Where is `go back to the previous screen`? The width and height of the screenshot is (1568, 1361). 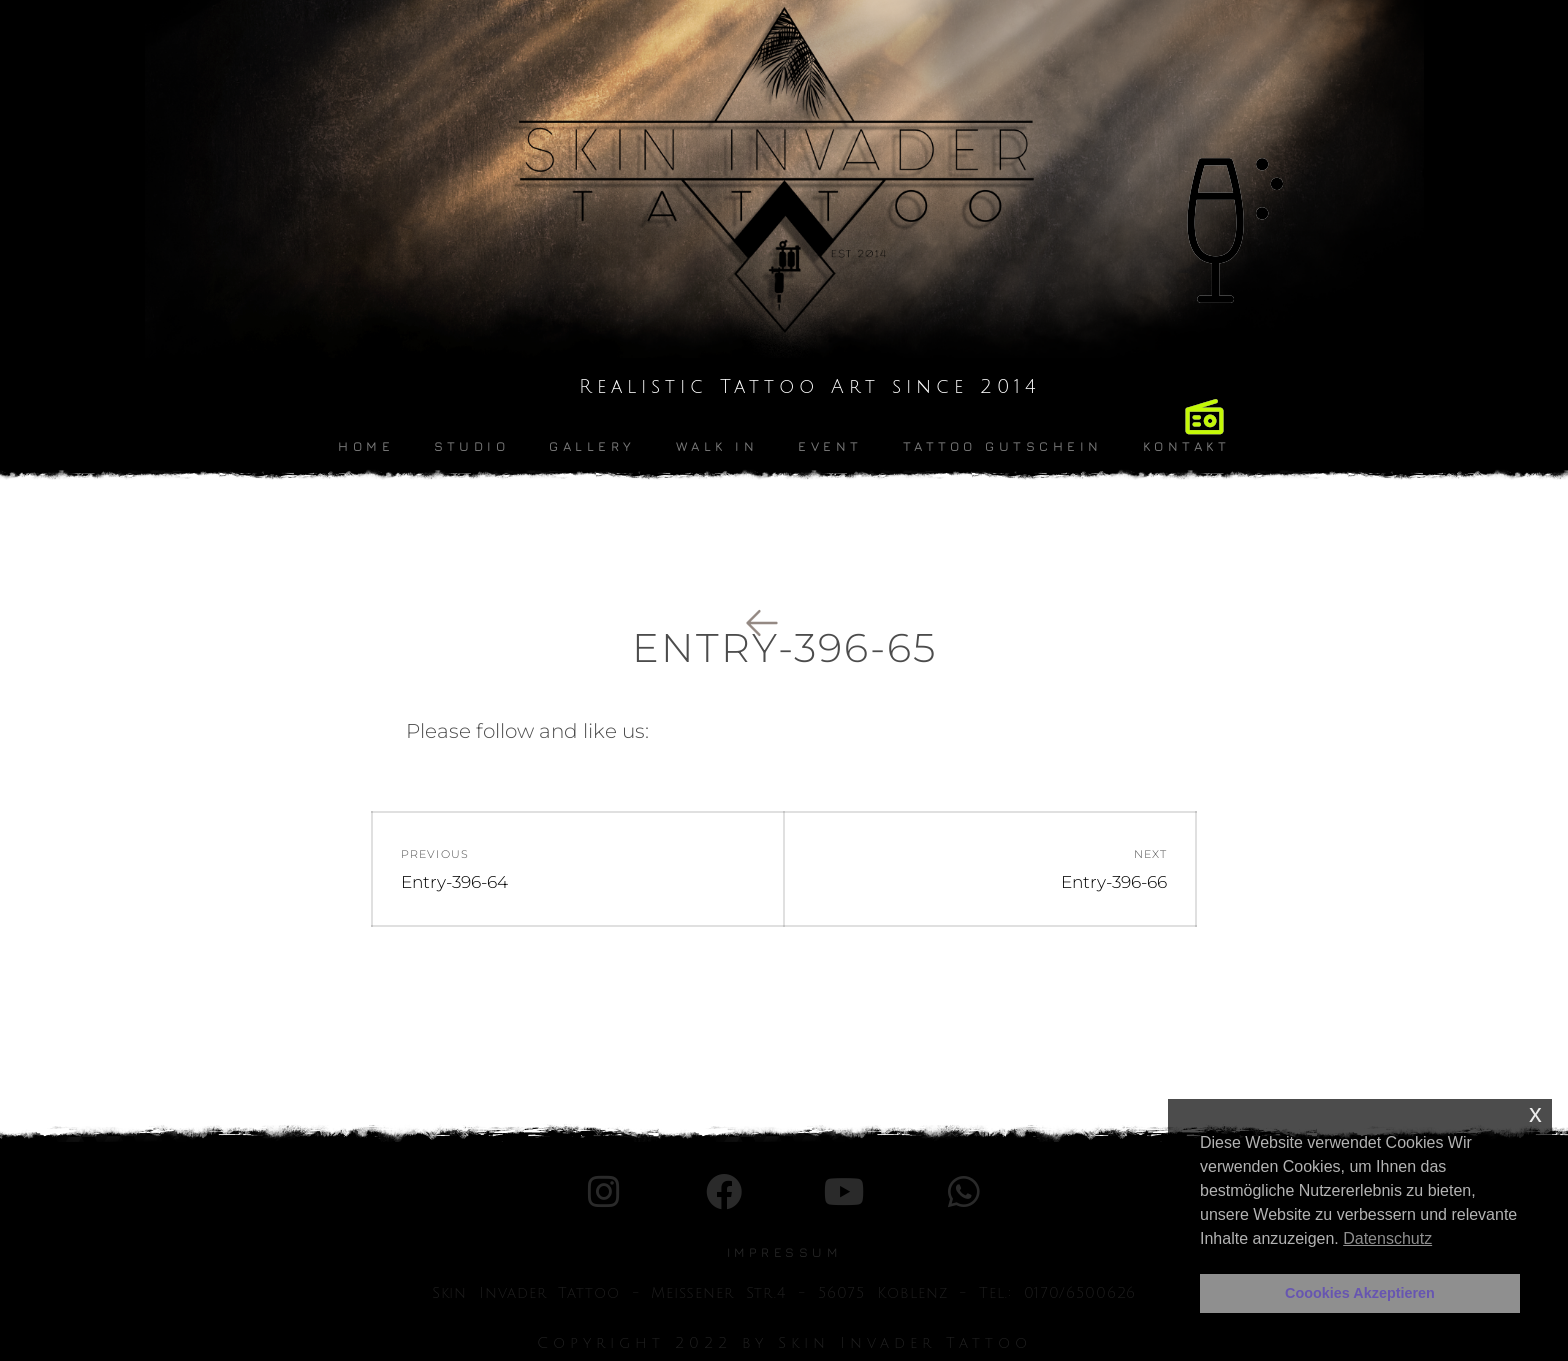
go back to the previous screen is located at coordinates (762, 623).